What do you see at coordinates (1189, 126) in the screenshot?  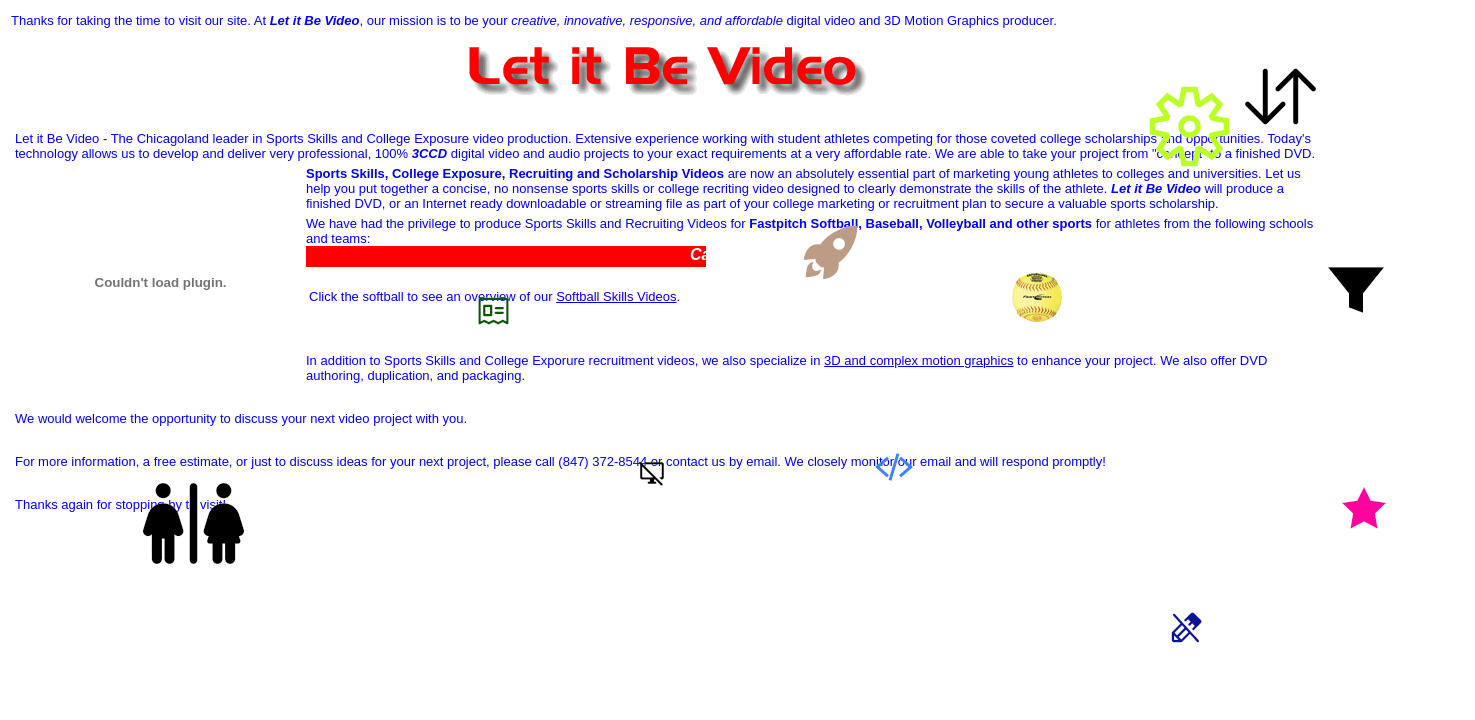 I see `open settings or preferences` at bounding box center [1189, 126].